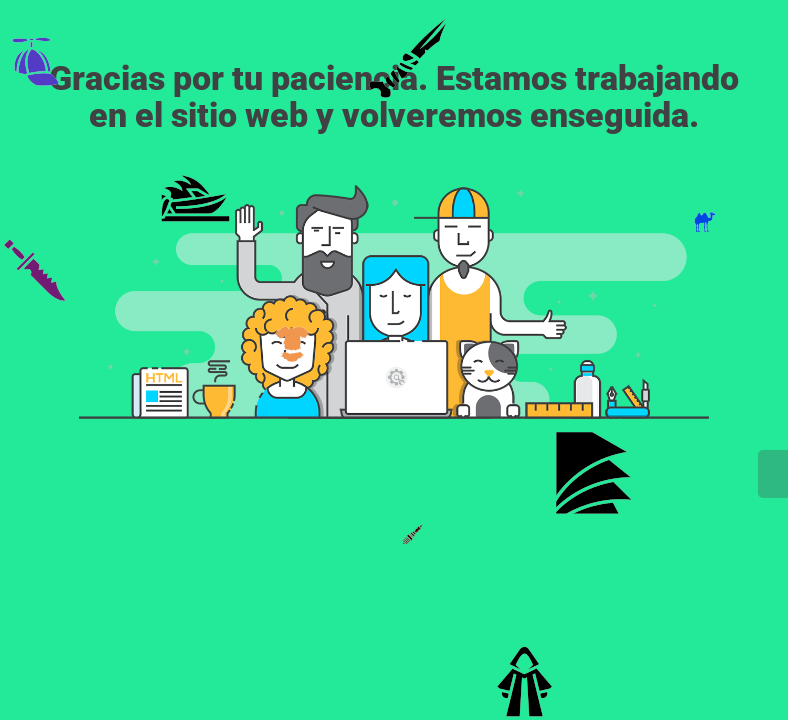 This screenshot has height=720, width=788. Describe the element at coordinates (35, 270) in the screenshot. I see `equip a knife or melee weapon` at that location.